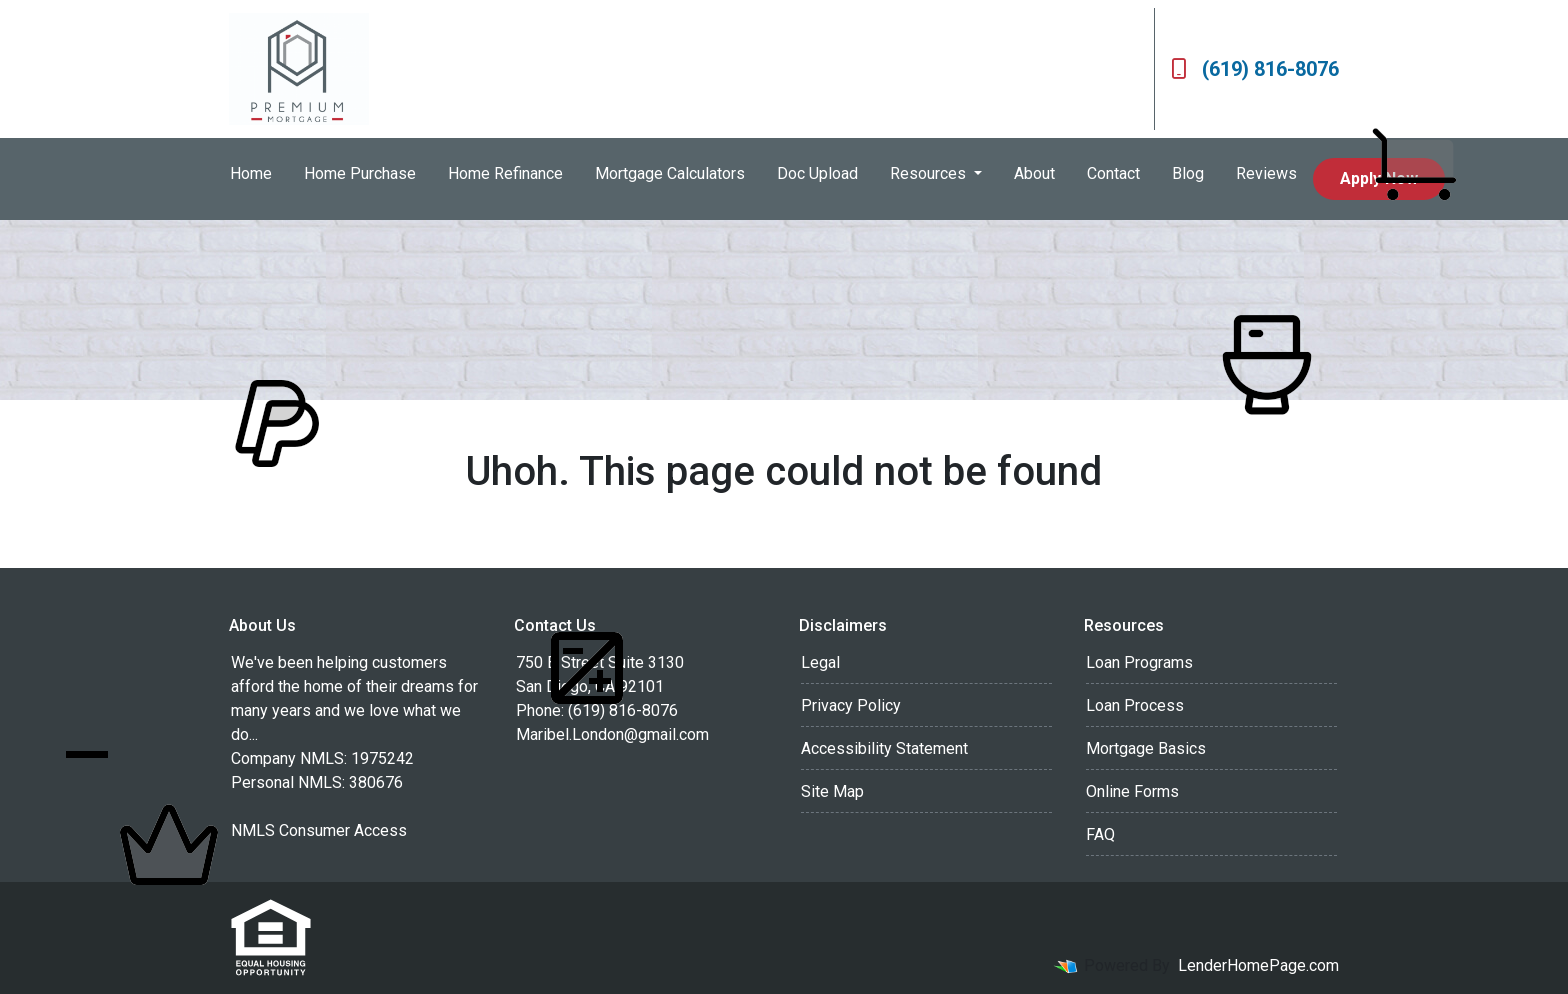 This screenshot has width=1568, height=994. What do you see at coordinates (87, 726) in the screenshot?
I see `minimize window to taskbar` at bounding box center [87, 726].